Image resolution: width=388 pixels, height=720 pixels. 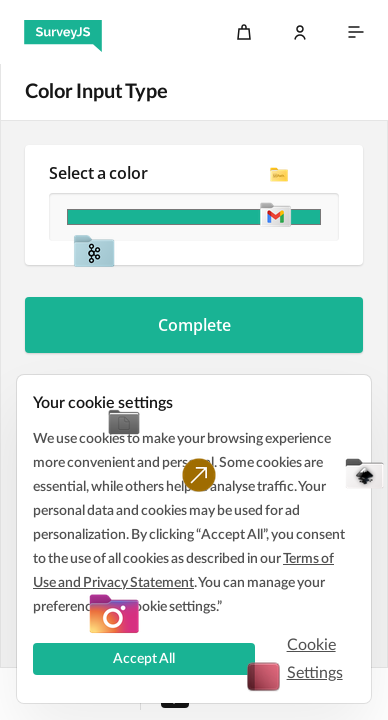 I want to click on open inkscape project files folder, so click(x=364, y=474).